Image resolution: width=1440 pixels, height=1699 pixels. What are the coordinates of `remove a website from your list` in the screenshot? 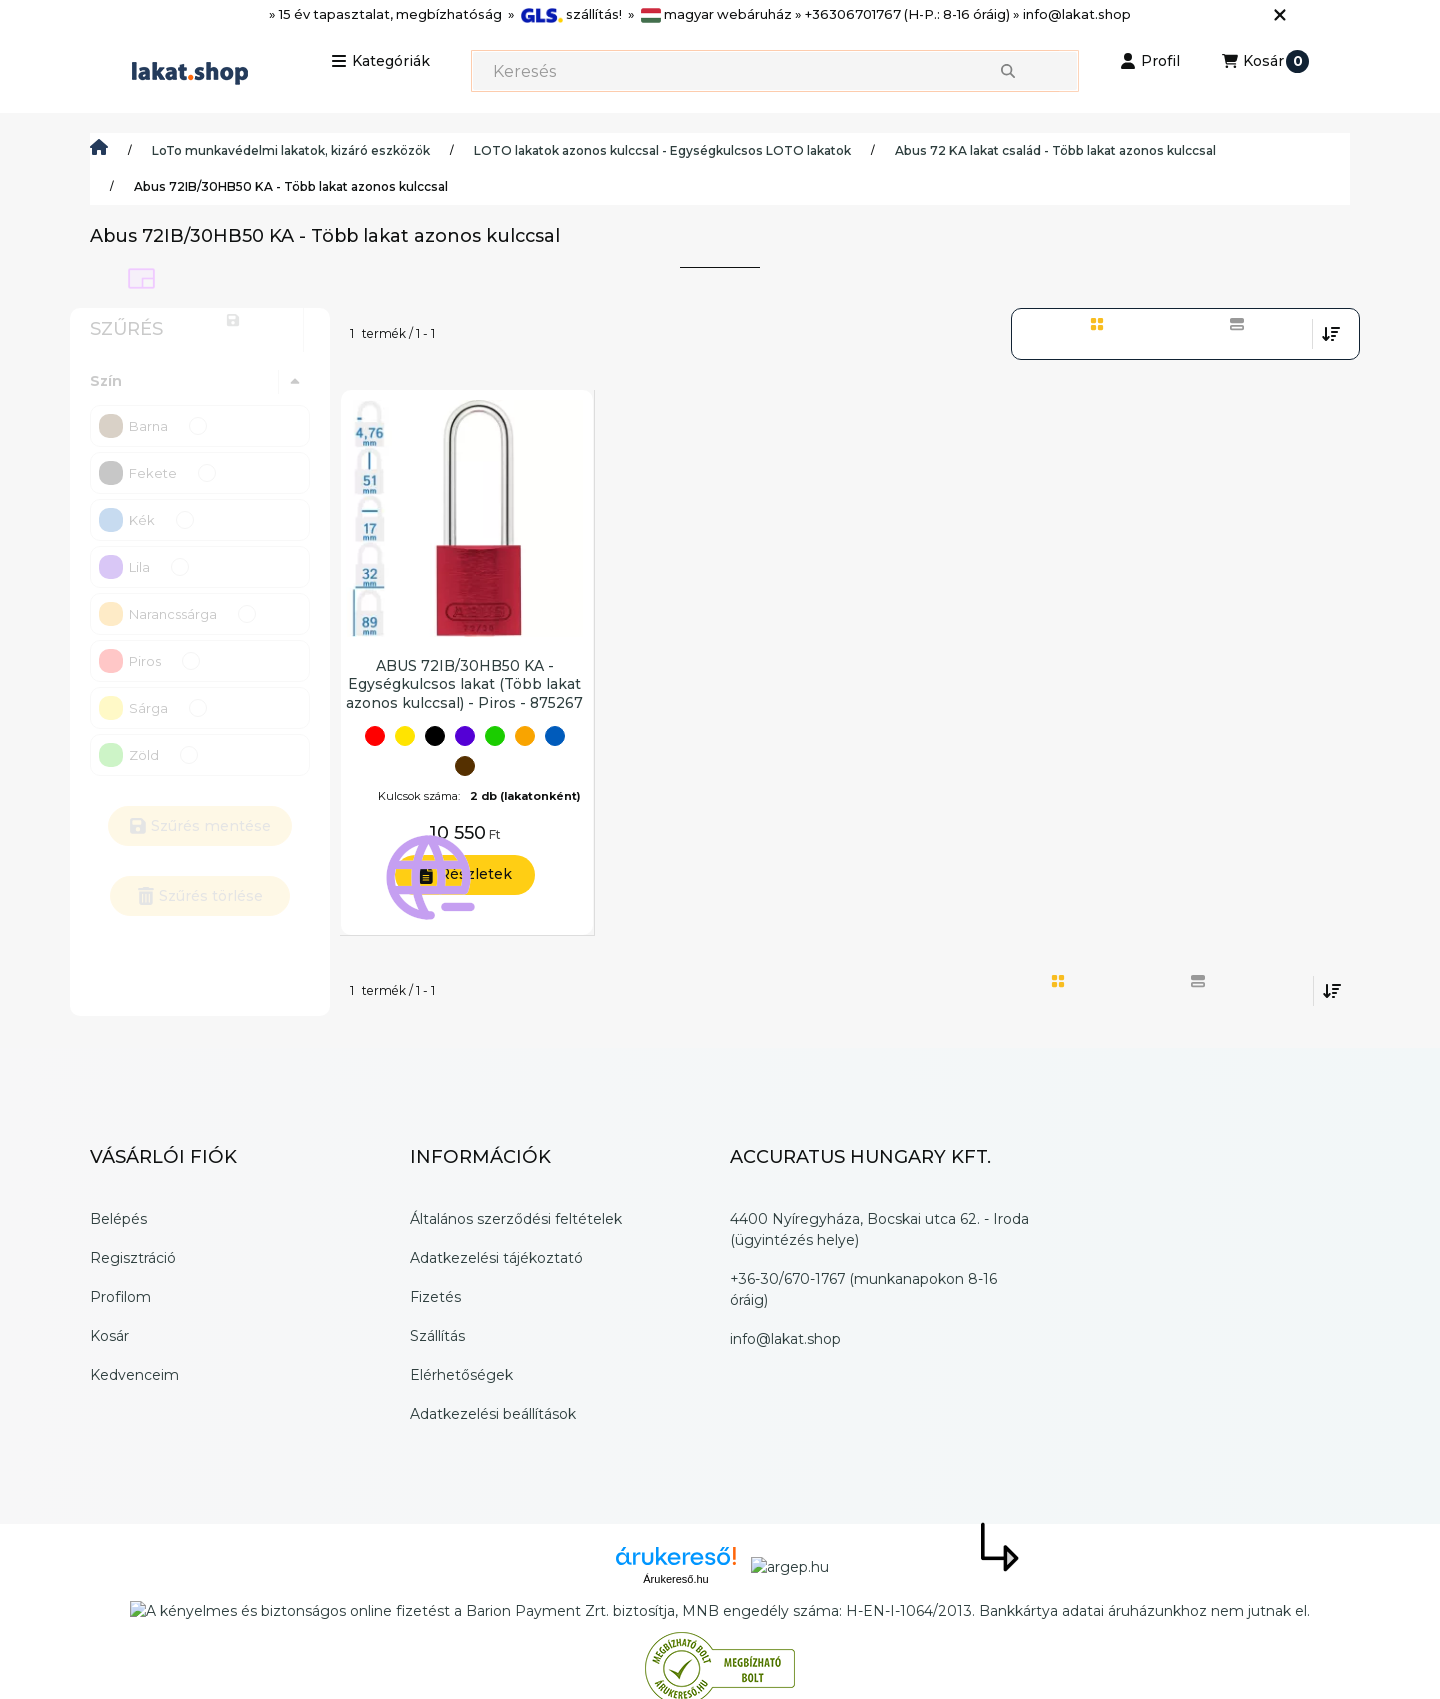 It's located at (428, 877).